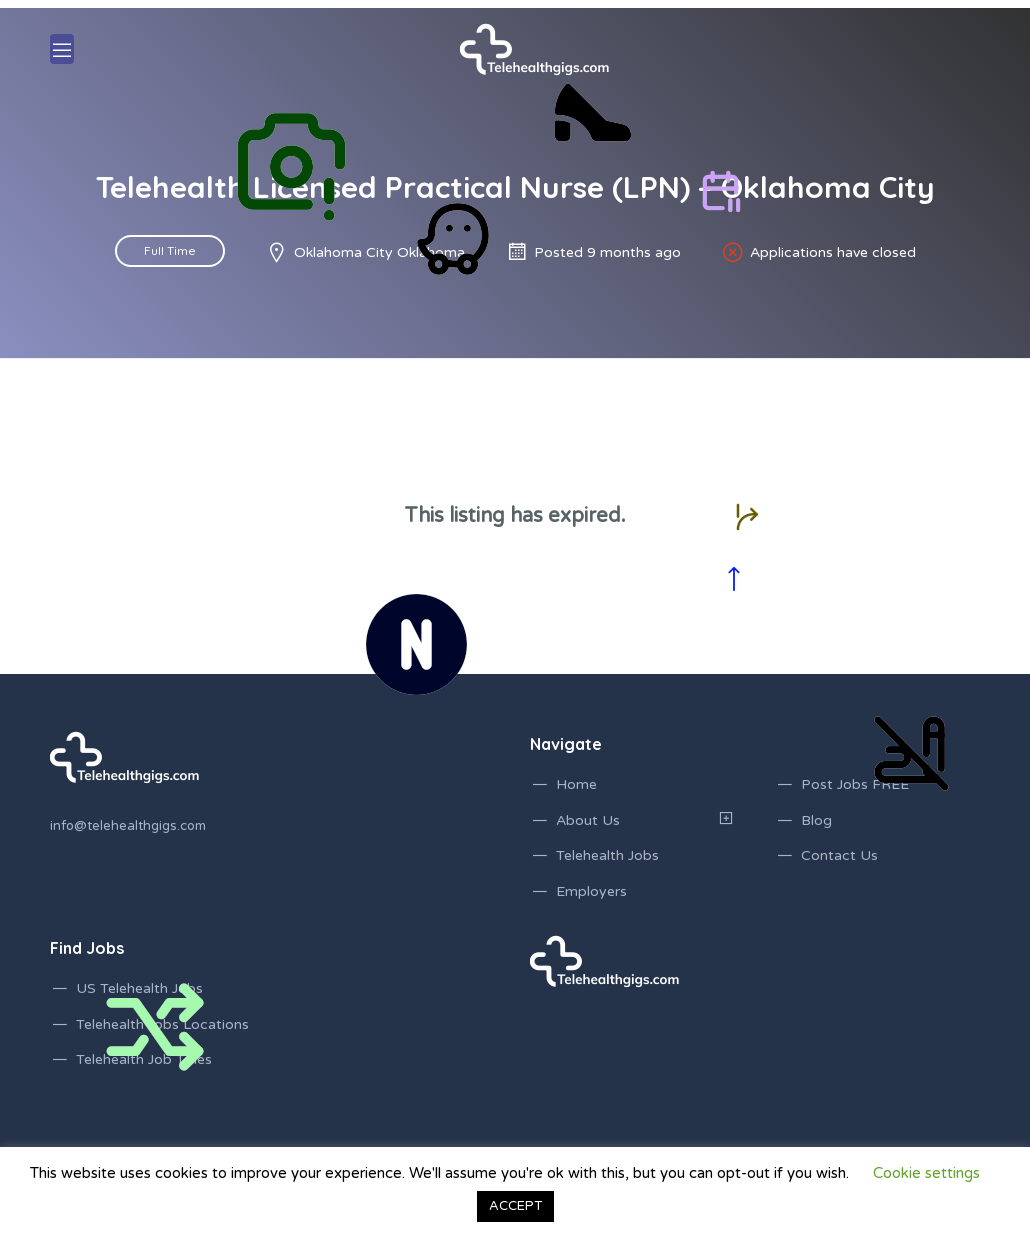 This screenshot has width=1030, height=1239. I want to click on indicates a north direction or compass point, so click(416, 644).